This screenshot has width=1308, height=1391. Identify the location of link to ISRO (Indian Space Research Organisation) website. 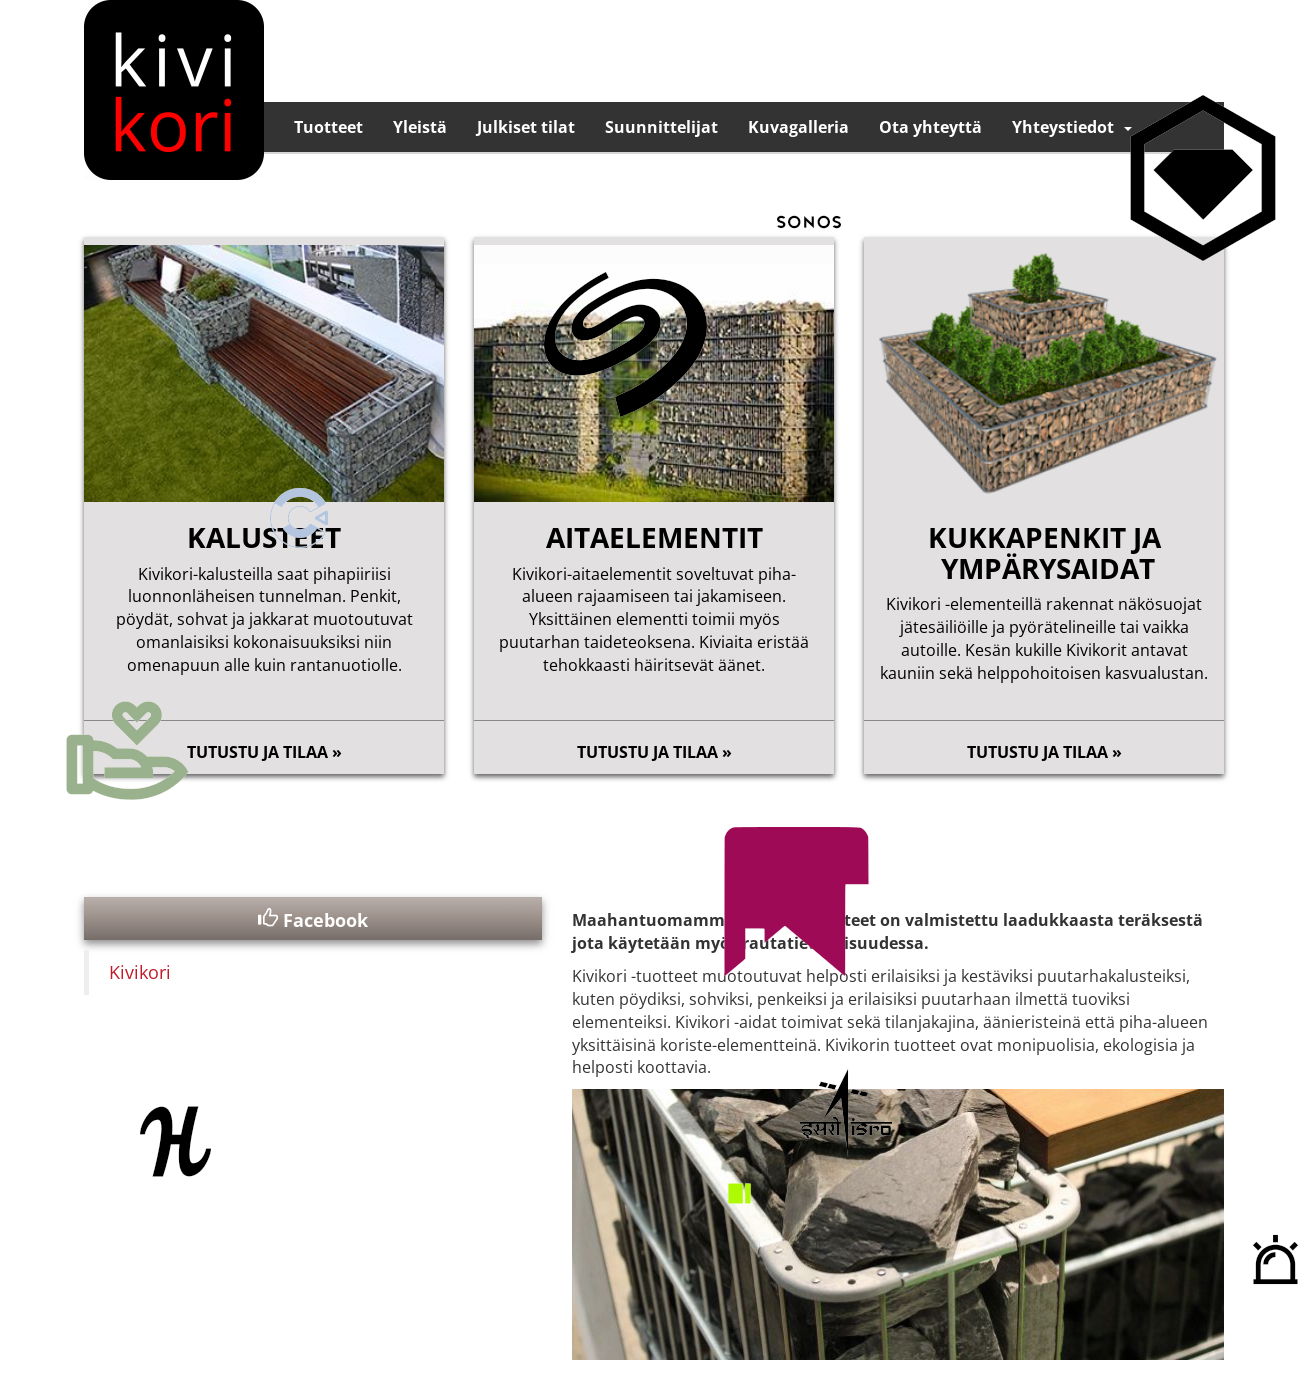
(846, 1113).